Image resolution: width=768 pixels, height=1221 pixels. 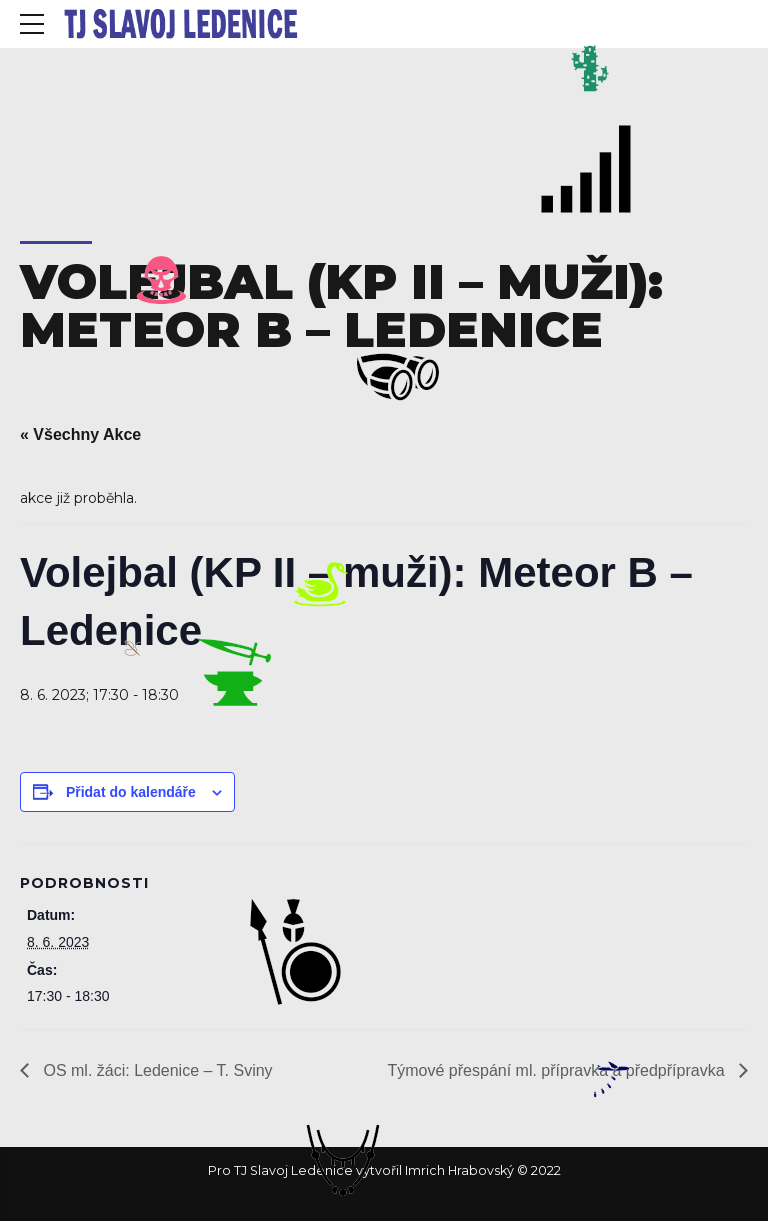 What do you see at coordinates (321, 586) in the screenshot?
I see `decorative swan icon for nature or wildlife themed games` at bounding box center [321, 586].